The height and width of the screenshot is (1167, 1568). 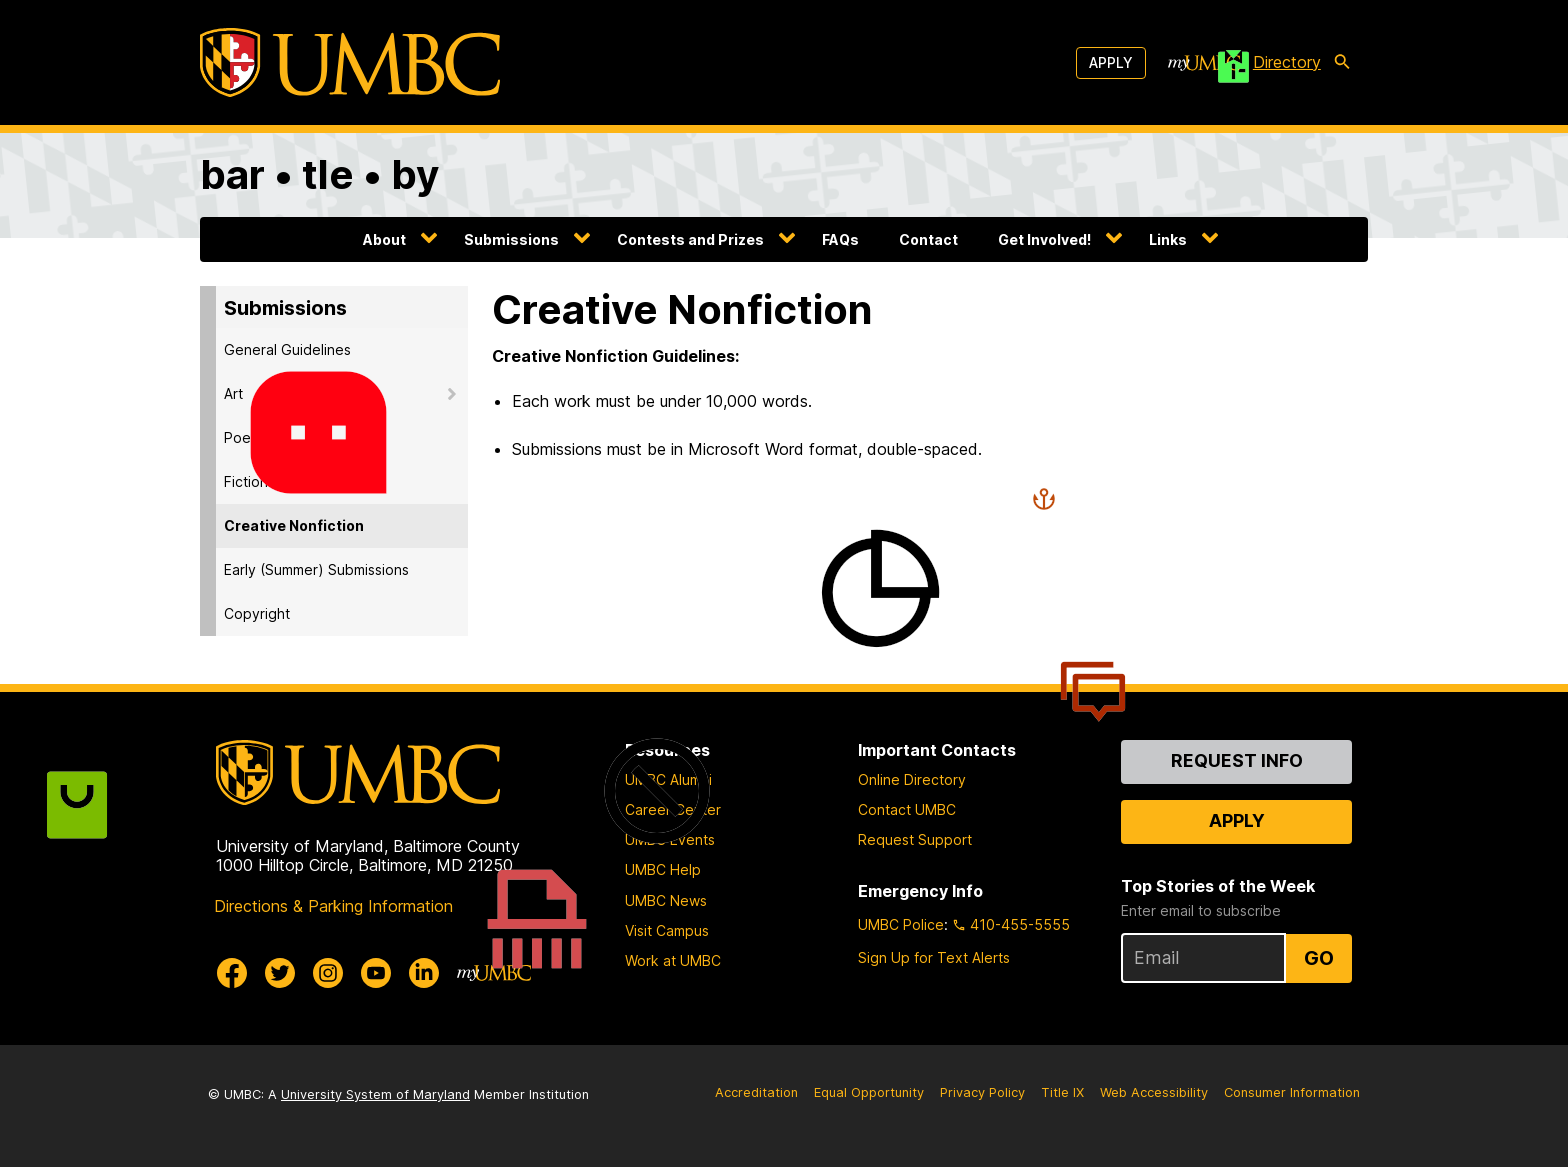 I want to click on indicates a blocked or prohibited action, so click(x=657, y=791).